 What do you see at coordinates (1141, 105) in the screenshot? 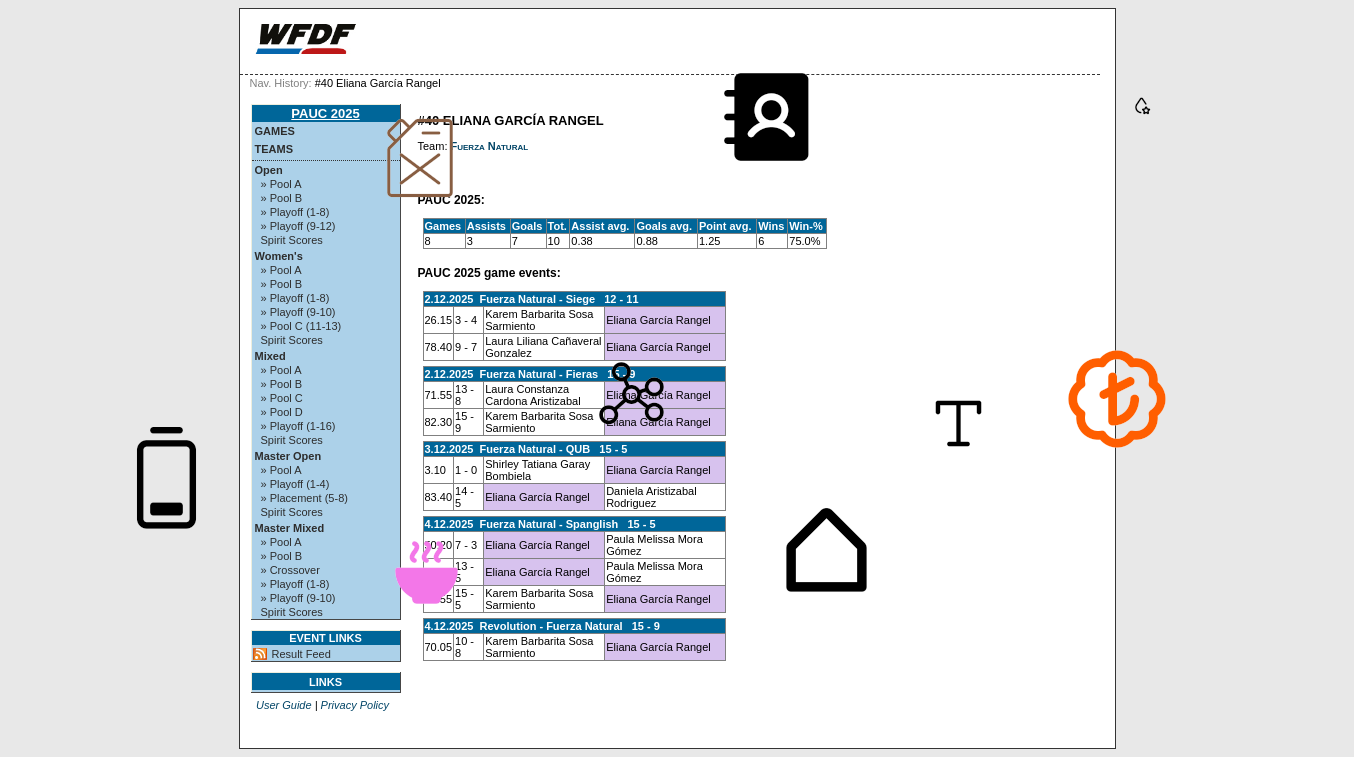
I see `mark a water or hydration entry as favorite` at bounding box center [1141, 105].